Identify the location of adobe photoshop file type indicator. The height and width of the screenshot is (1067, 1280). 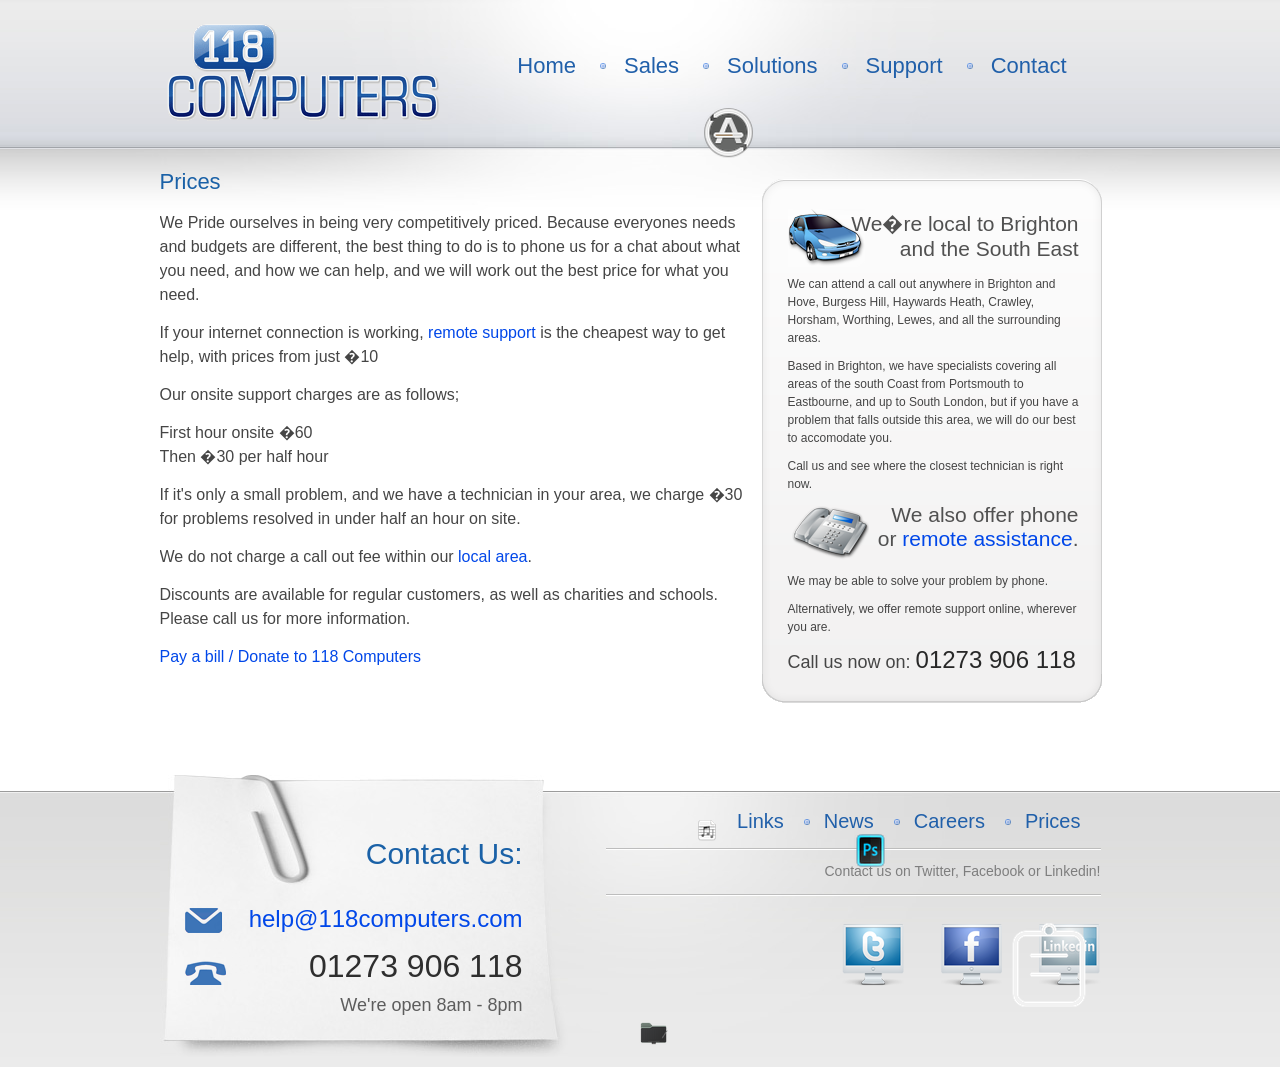
(870, 850).